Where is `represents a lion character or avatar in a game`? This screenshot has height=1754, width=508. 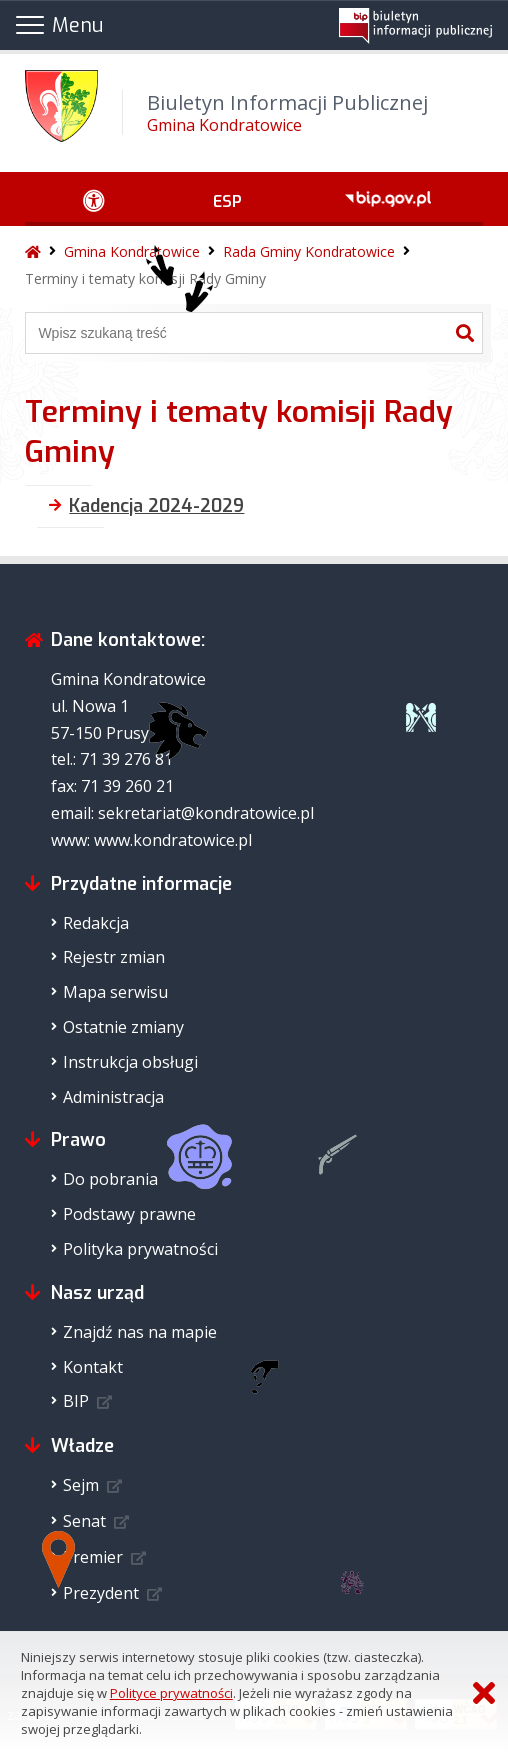
represents a lion character or avatar in a game is located at coordinates (179, 732).